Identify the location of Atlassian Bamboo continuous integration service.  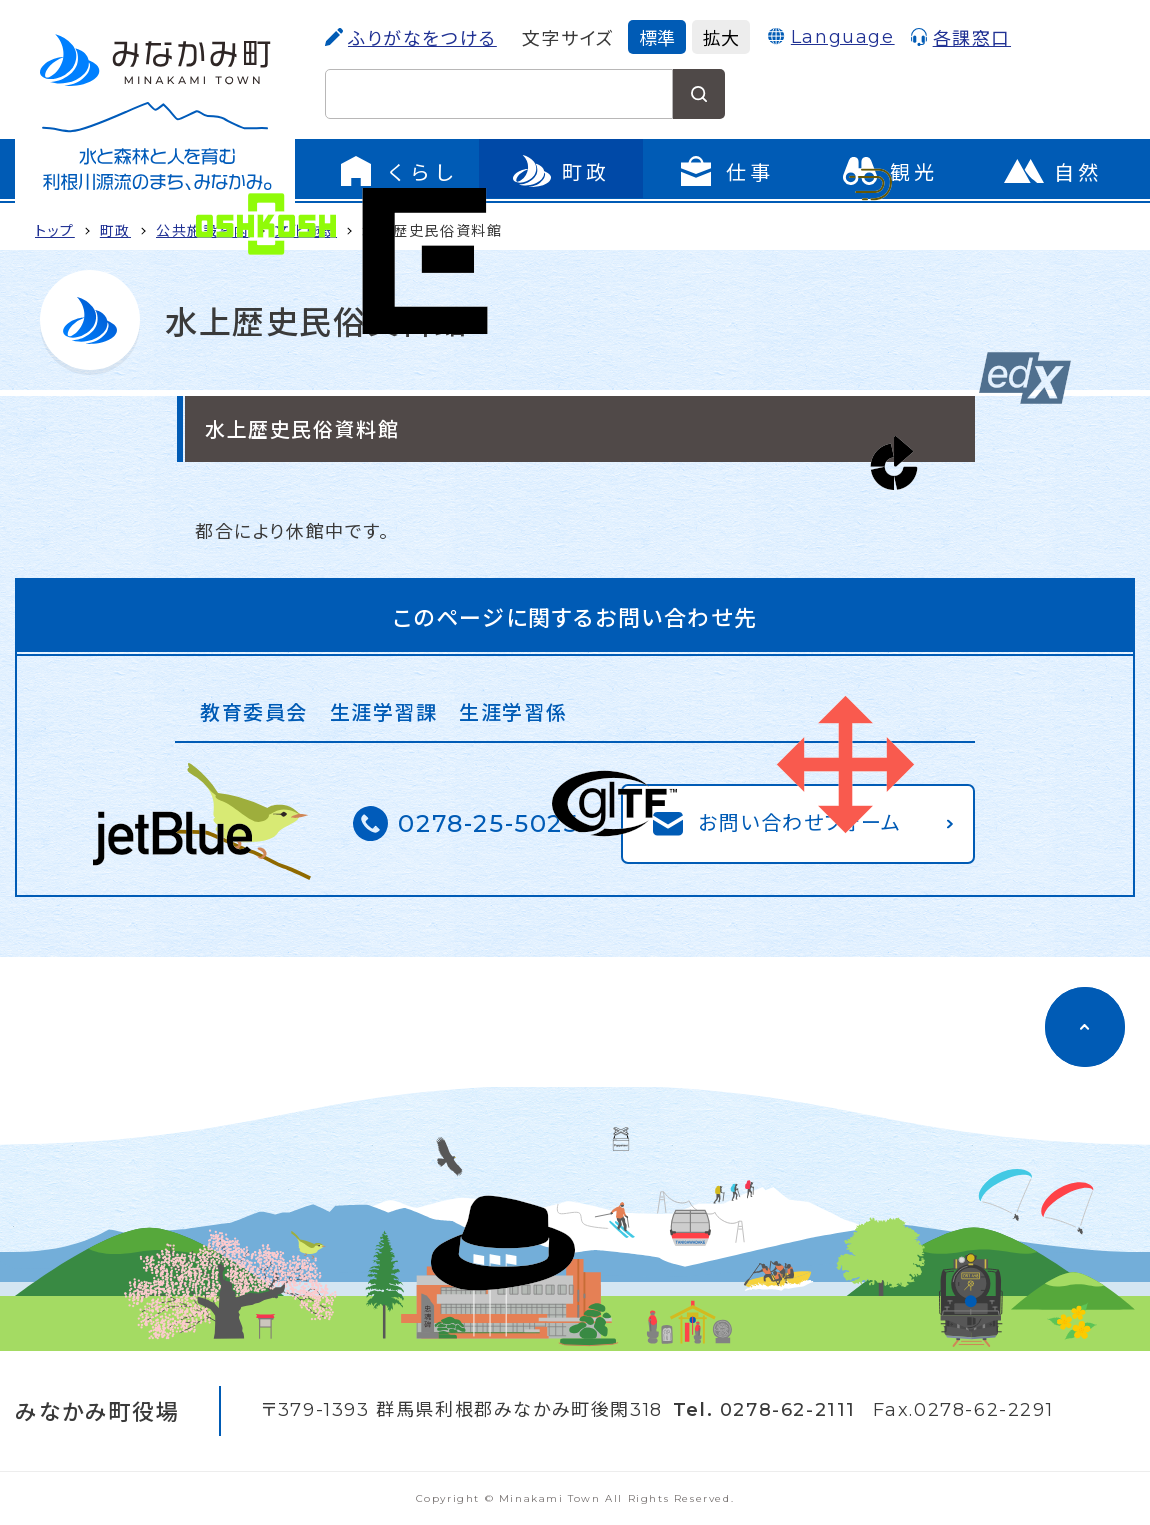
(894, 463).